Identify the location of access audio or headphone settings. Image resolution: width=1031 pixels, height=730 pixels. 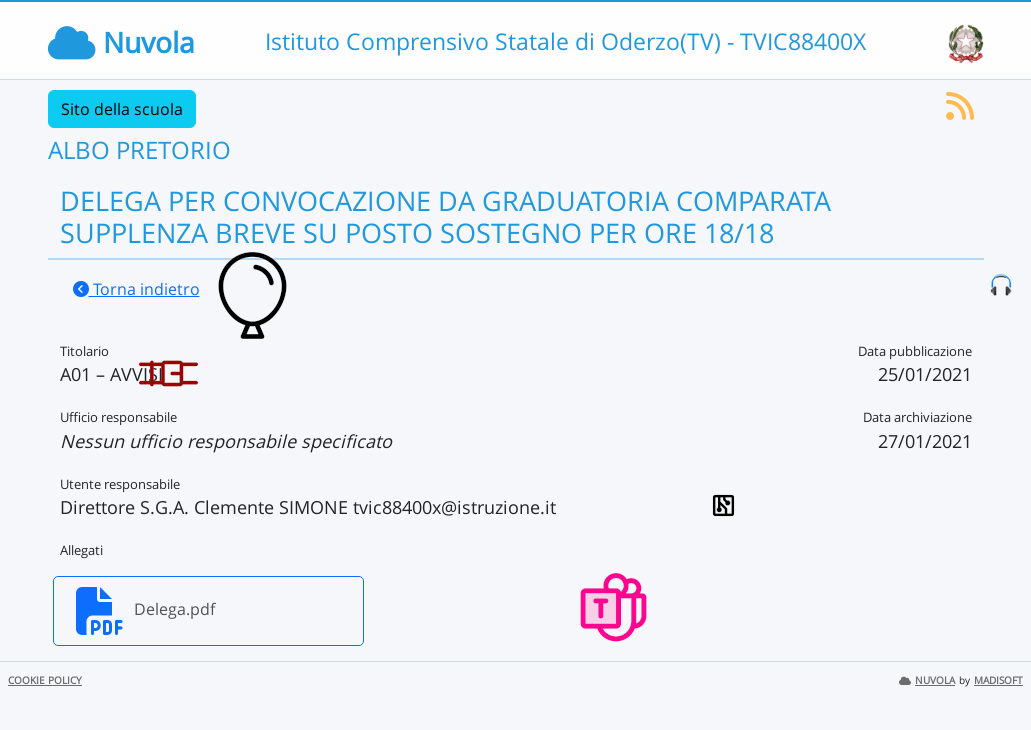
(1001, 286).